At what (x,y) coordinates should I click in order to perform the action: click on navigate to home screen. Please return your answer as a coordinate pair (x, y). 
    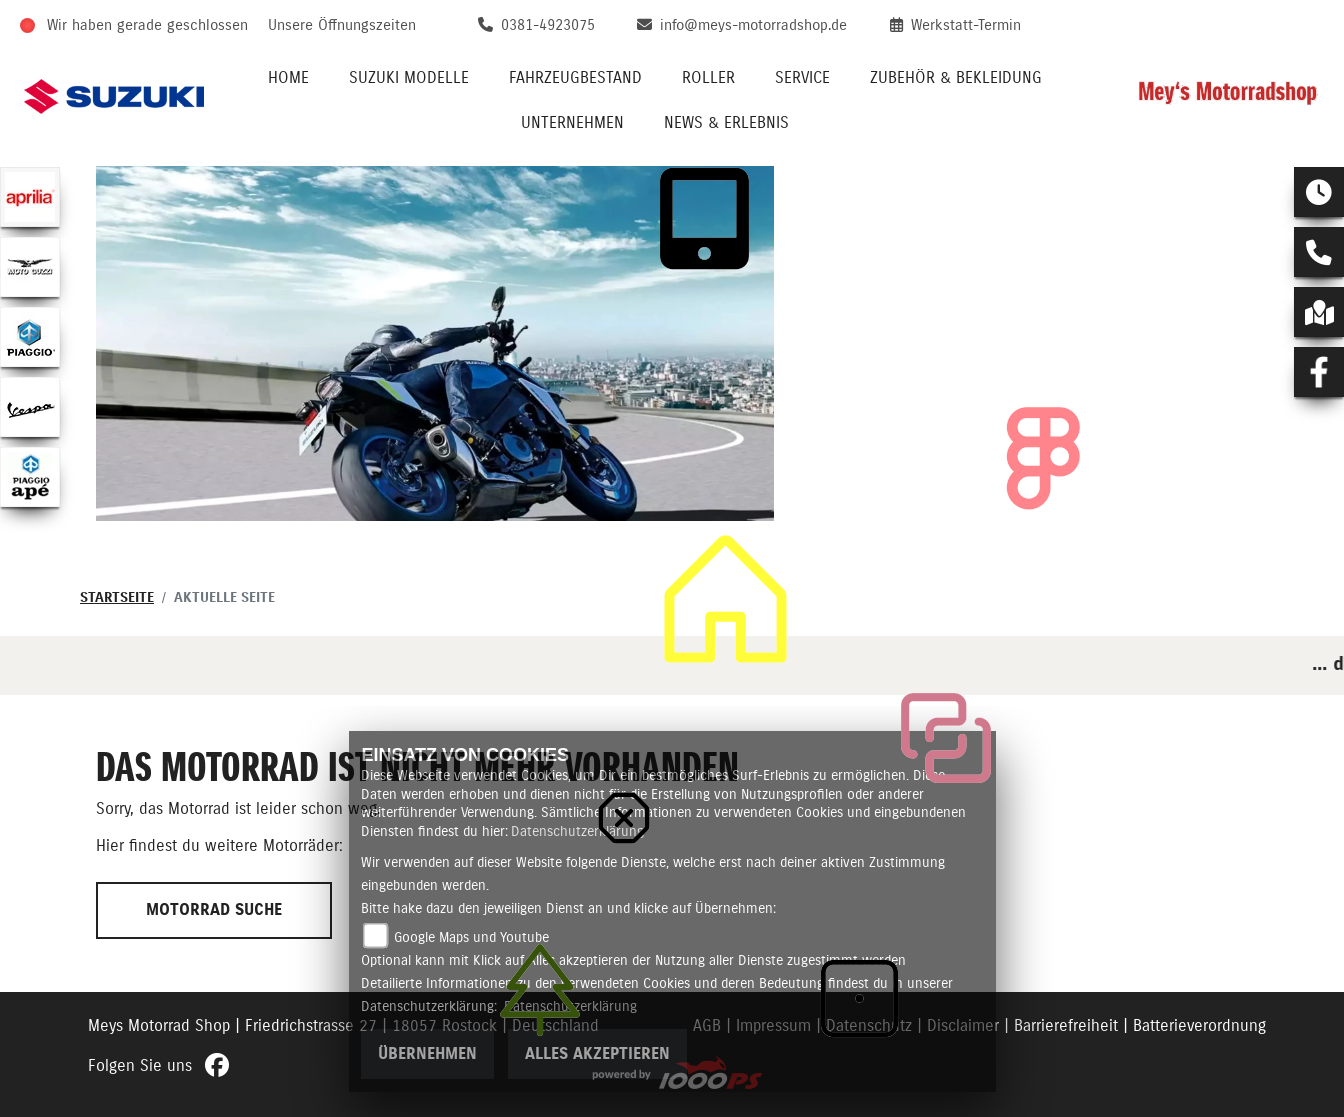
    Looking at the image, I should click on (725, 601).